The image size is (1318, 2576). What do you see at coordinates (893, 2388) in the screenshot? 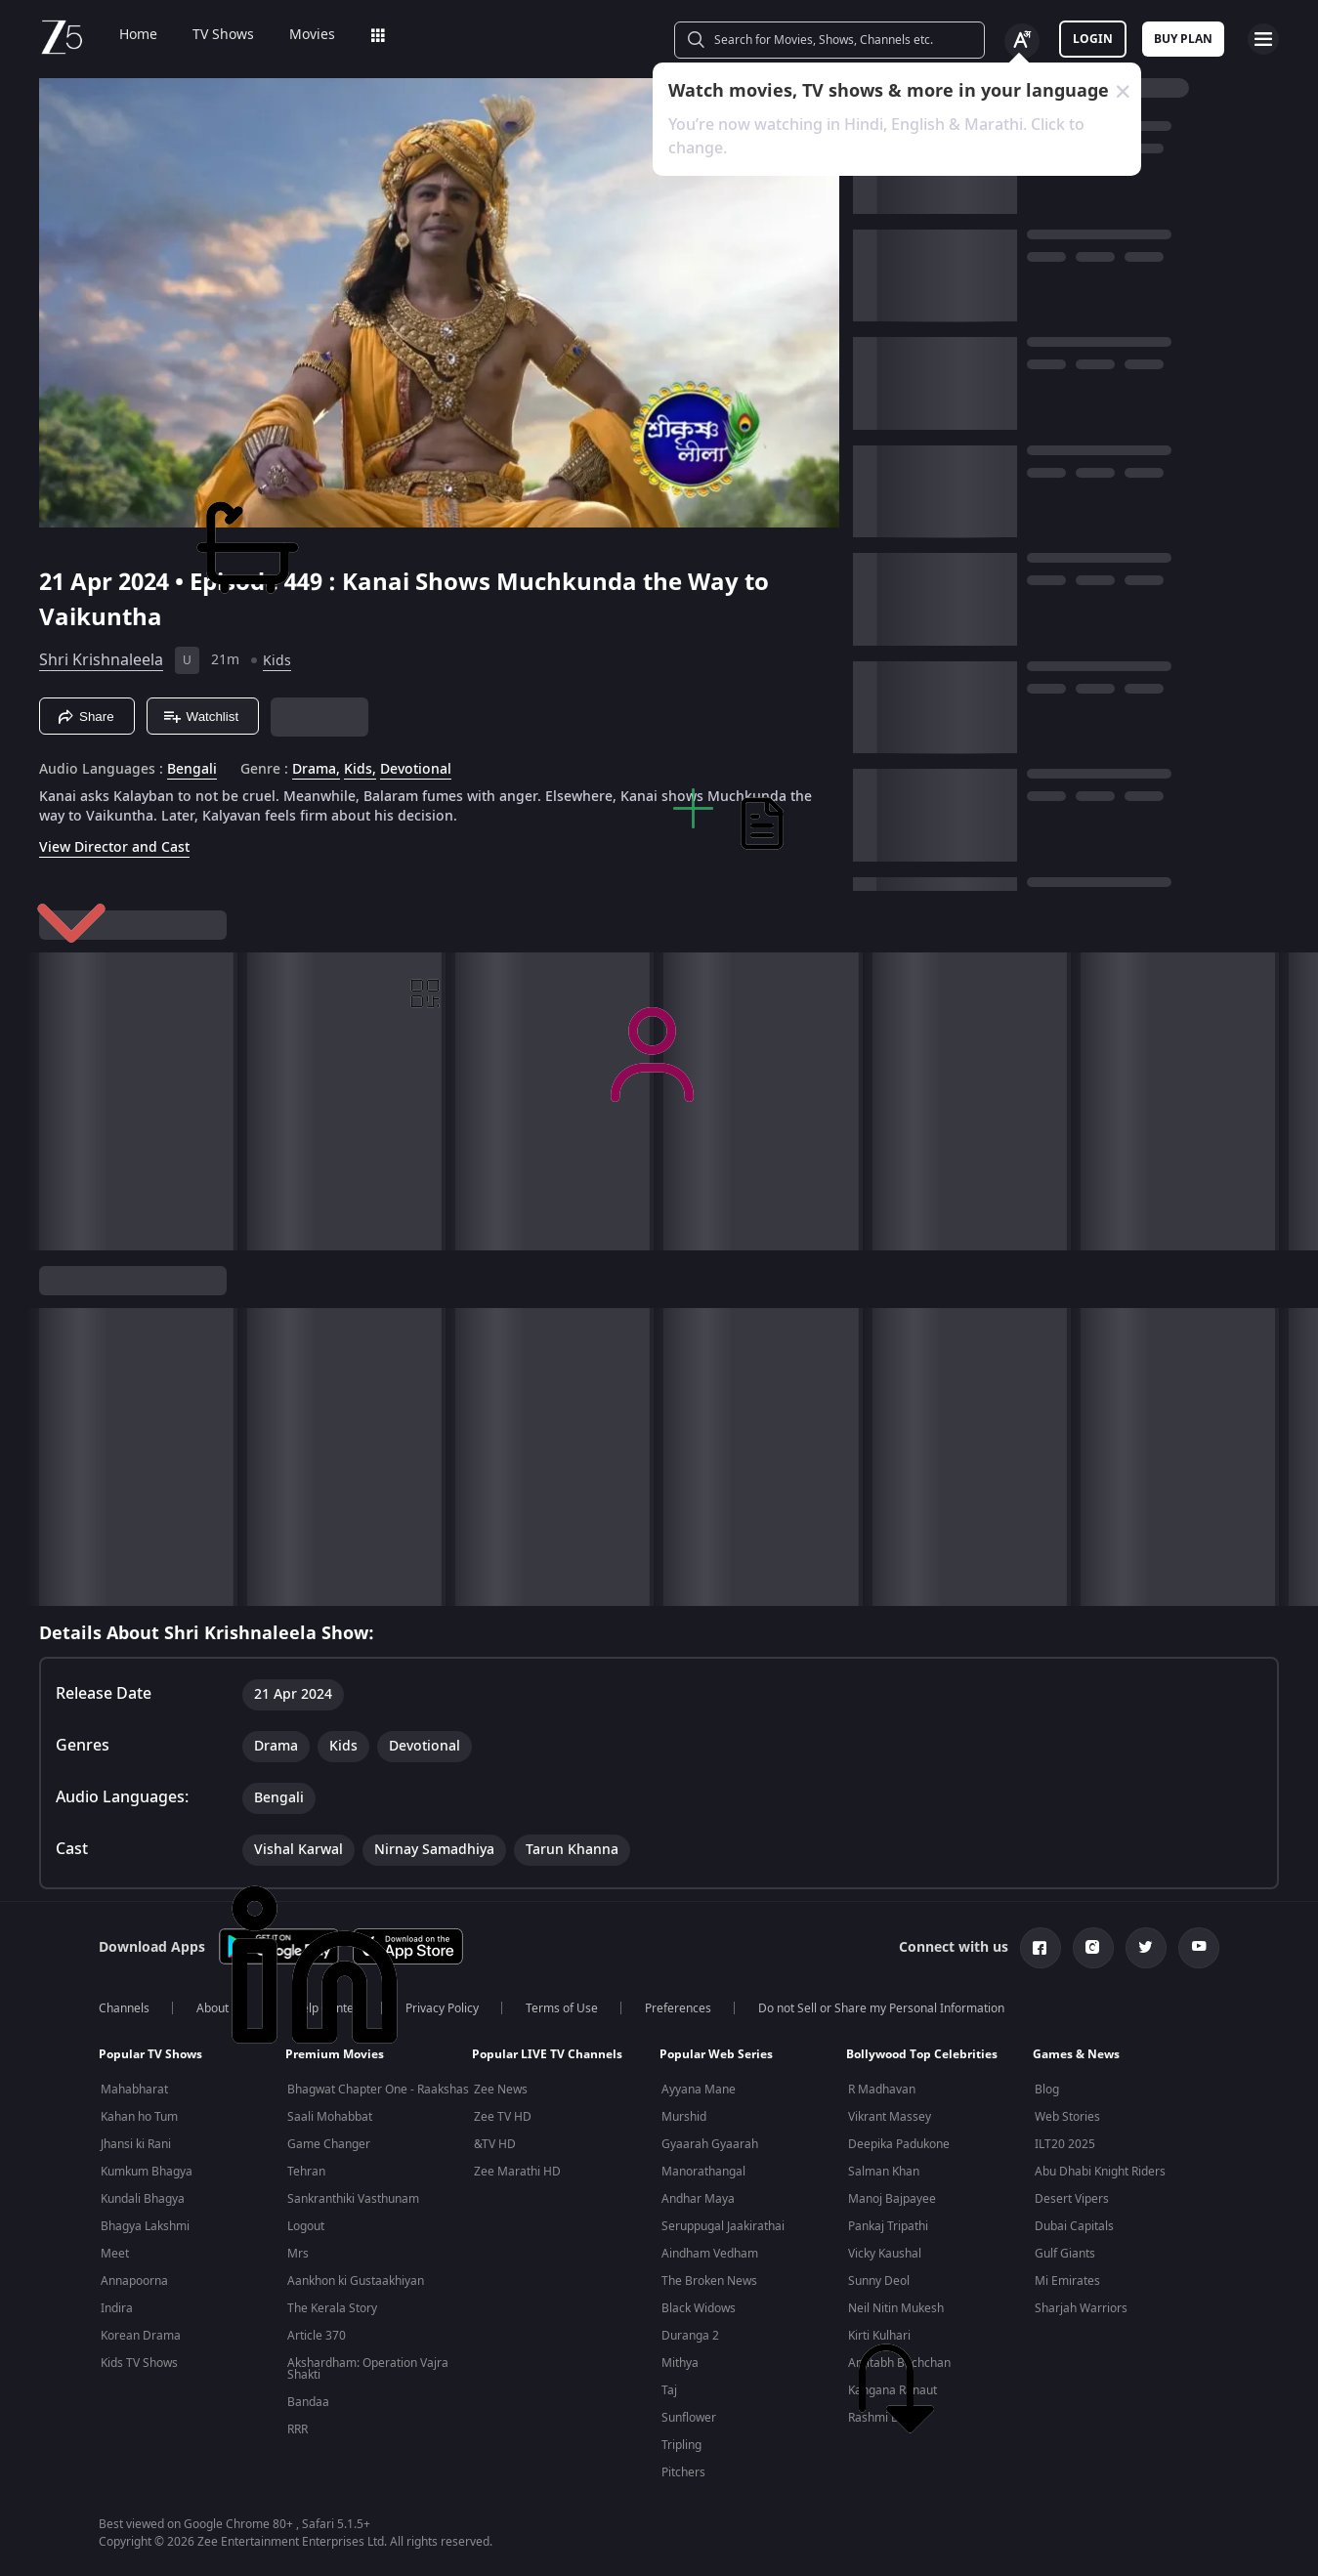
I see `redo or repeat last action` at bounding box center [893, 2388].